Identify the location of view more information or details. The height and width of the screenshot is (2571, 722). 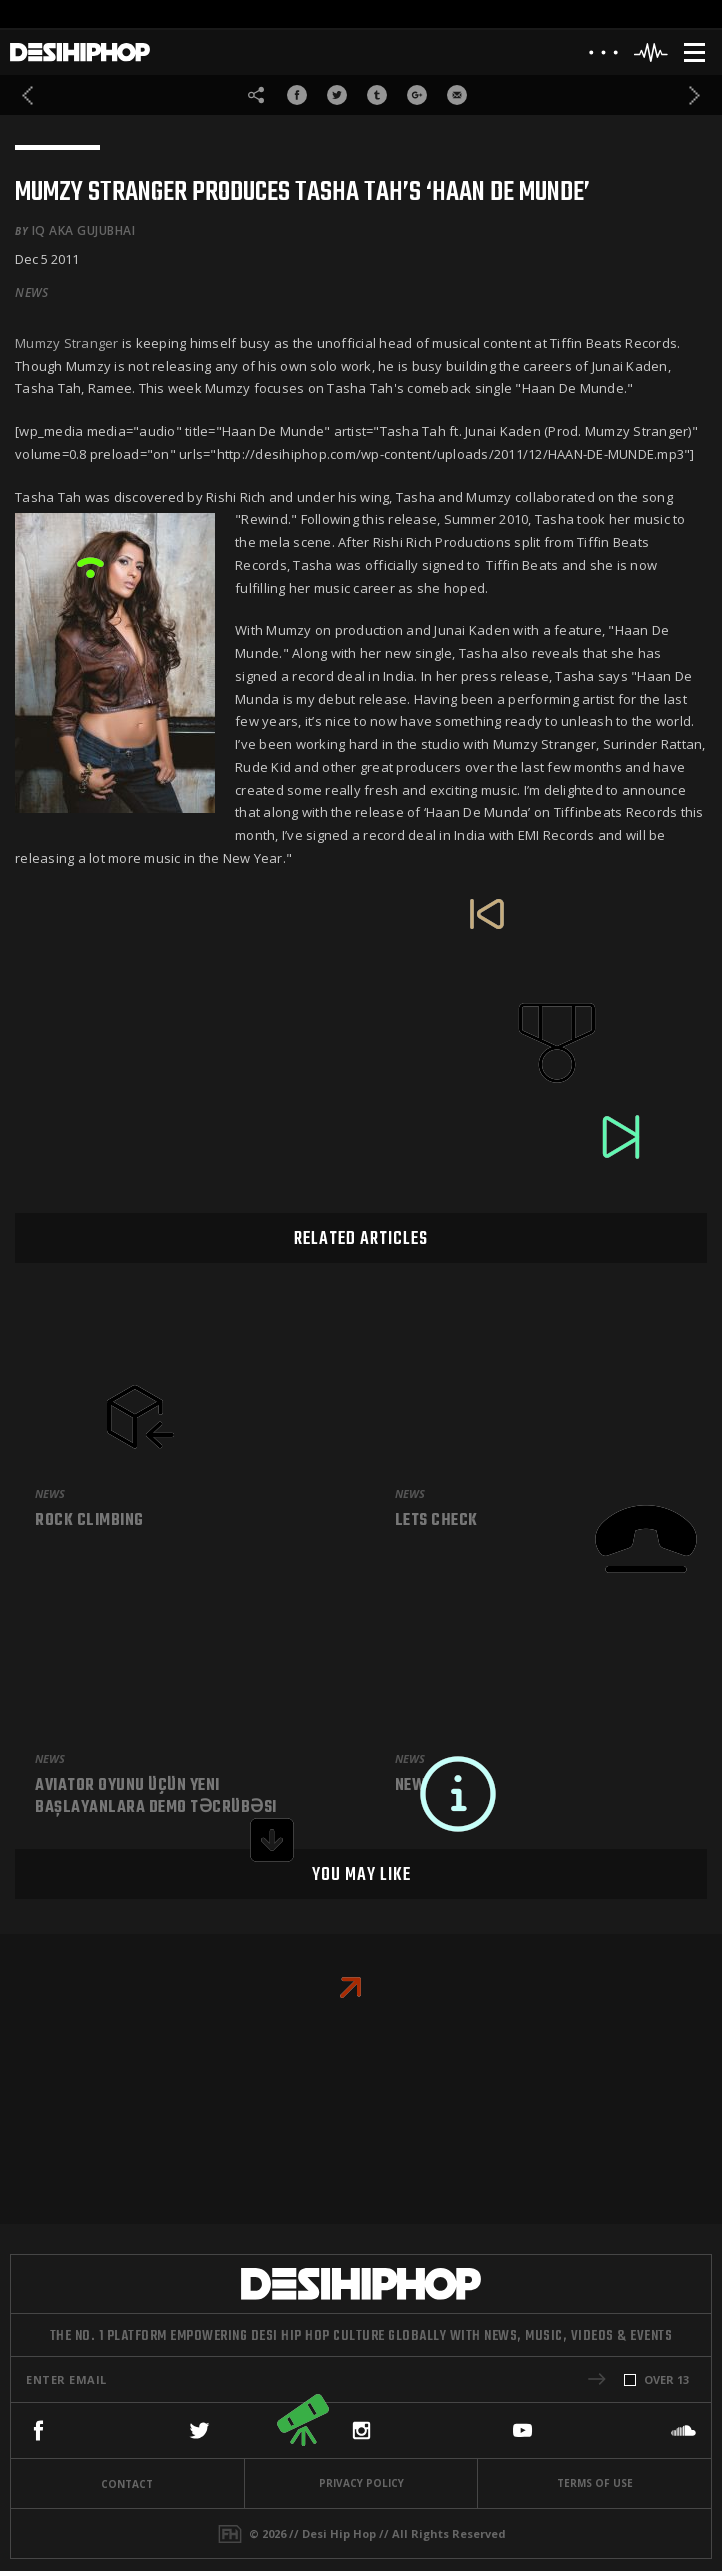
(458, 1794).